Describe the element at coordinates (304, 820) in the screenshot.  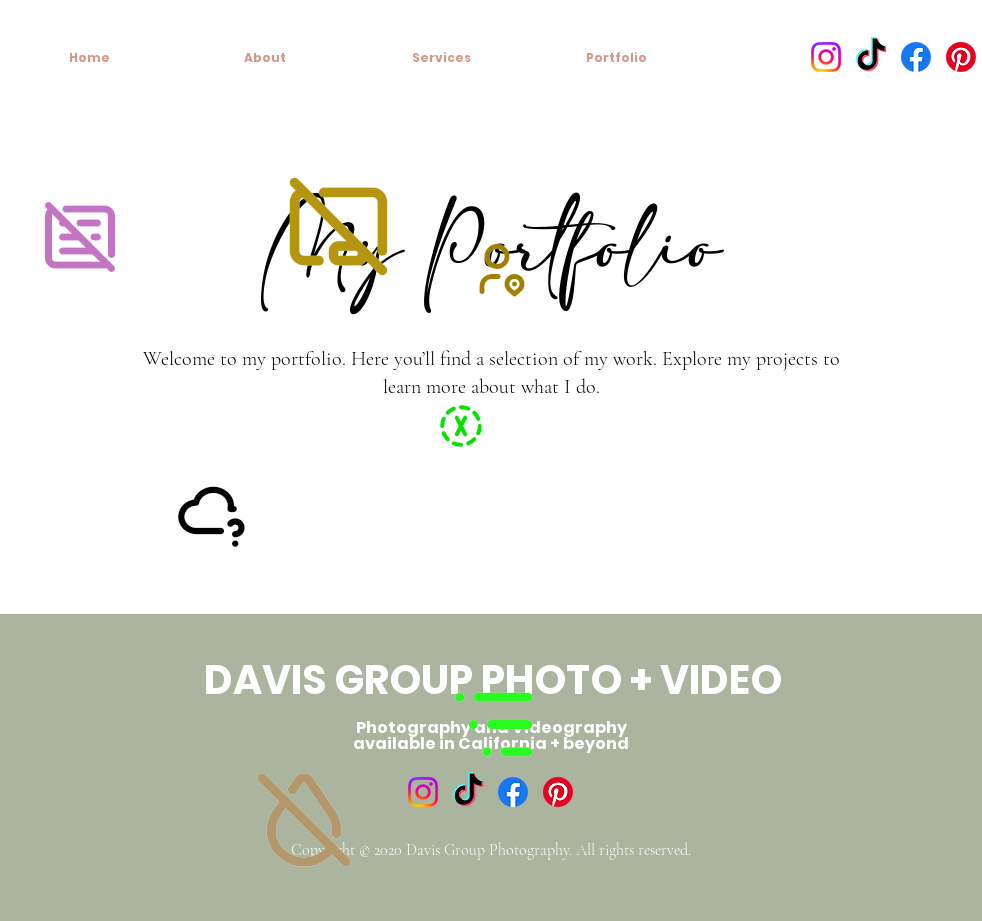
I see `disable water or liquid-related features` at that location.